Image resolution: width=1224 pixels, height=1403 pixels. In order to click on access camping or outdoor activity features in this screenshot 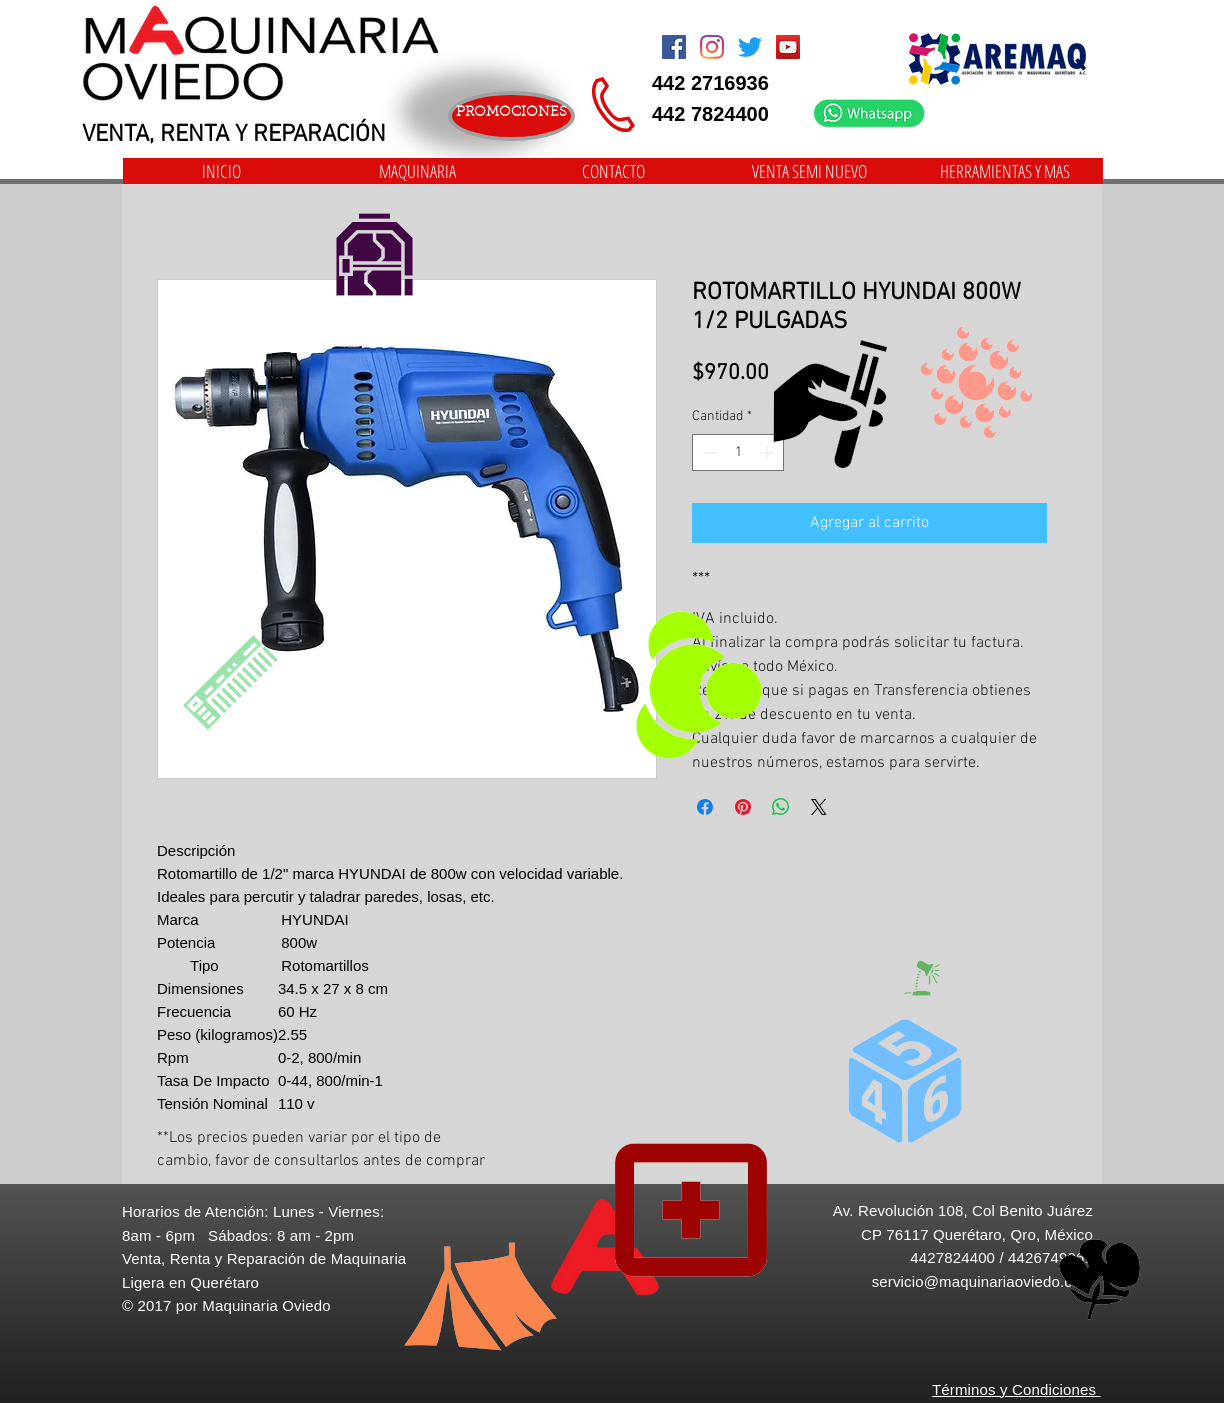, I will do `click(480, 1296)`.